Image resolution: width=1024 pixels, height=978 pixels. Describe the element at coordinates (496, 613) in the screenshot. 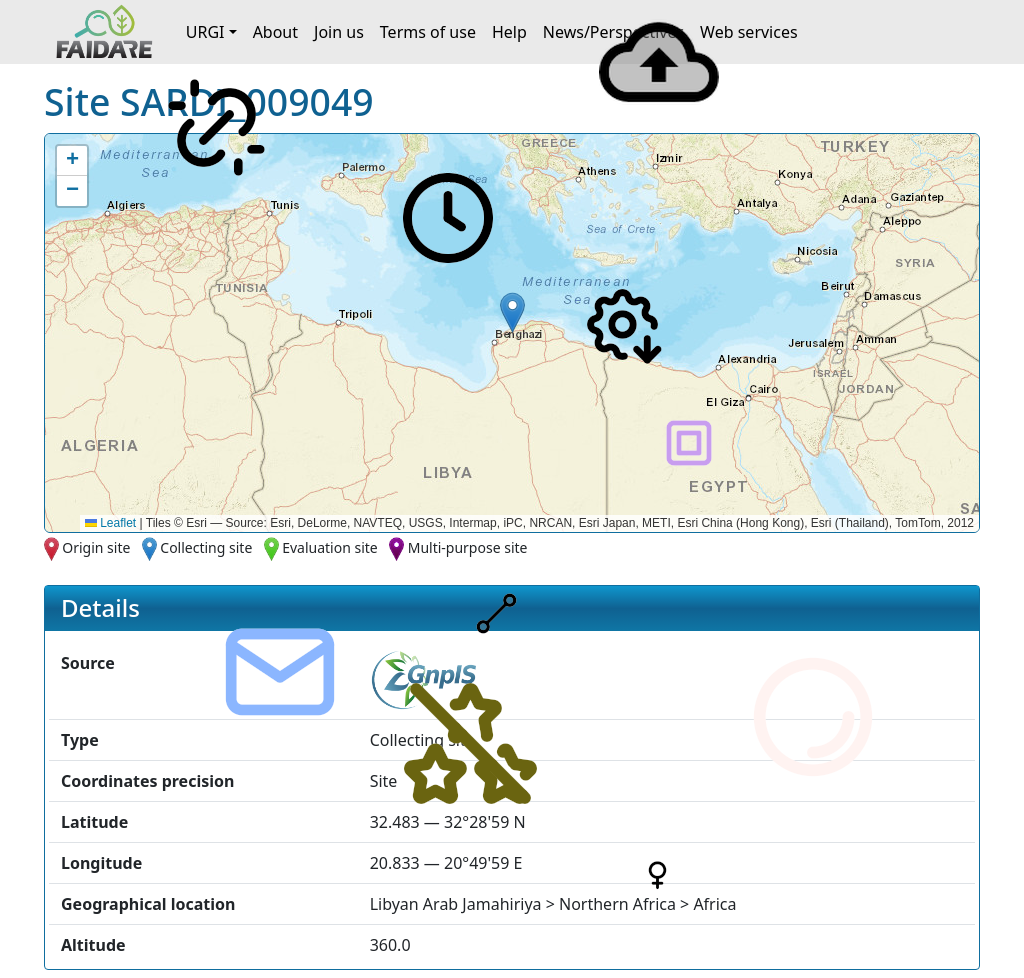

I see `draw a line between two points` at that location.